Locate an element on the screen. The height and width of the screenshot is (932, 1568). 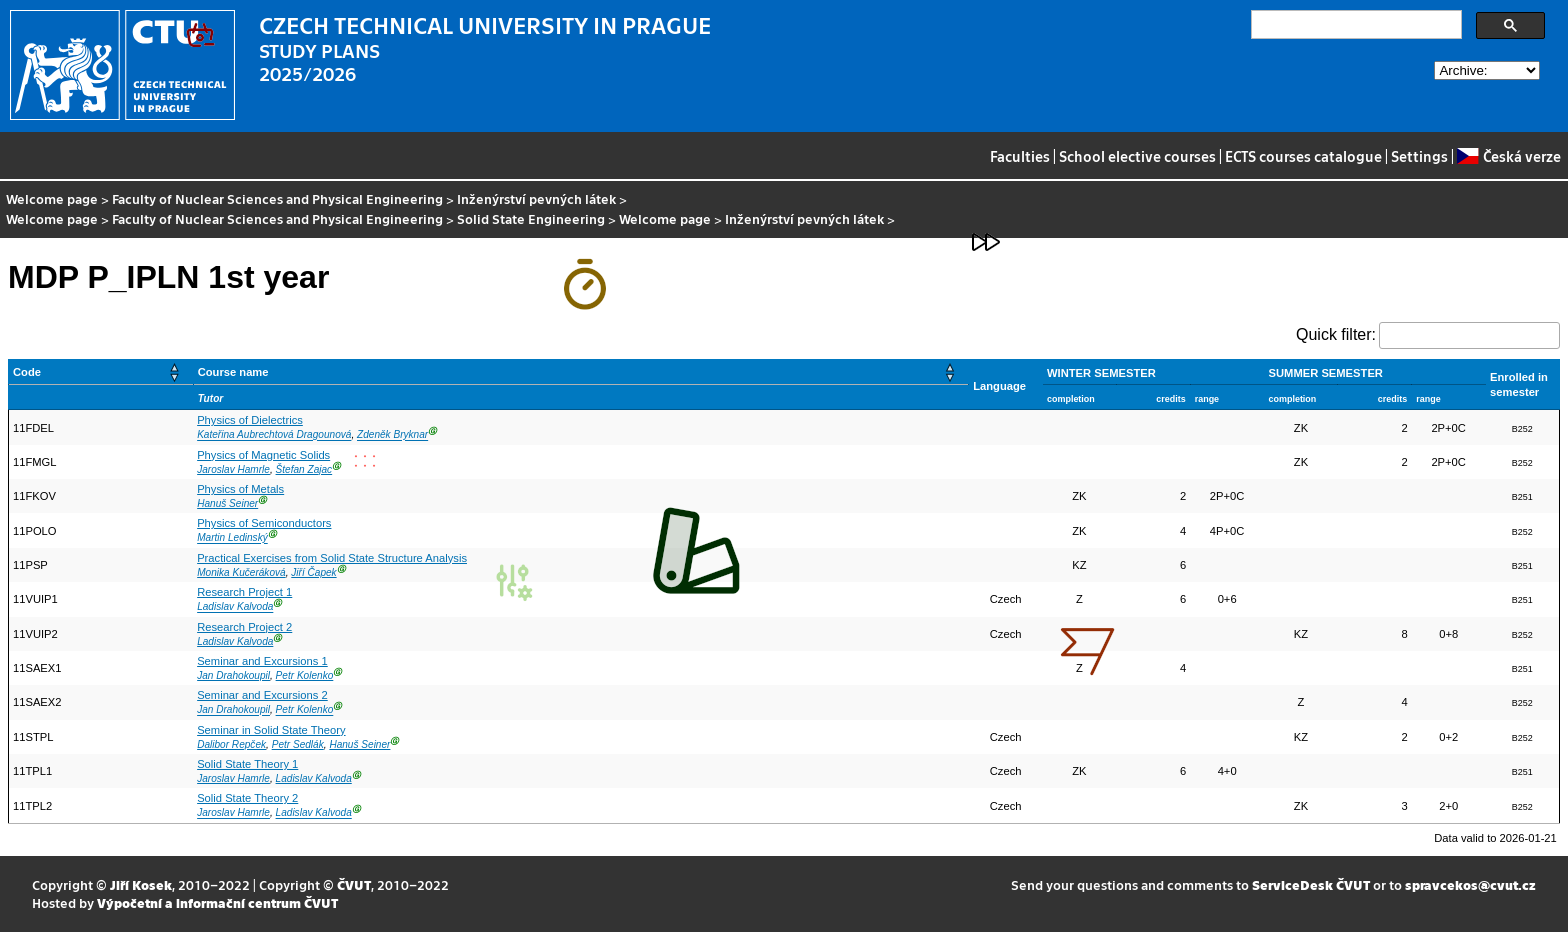
flag or bookmark an item is located at coordinates (1085, 648).